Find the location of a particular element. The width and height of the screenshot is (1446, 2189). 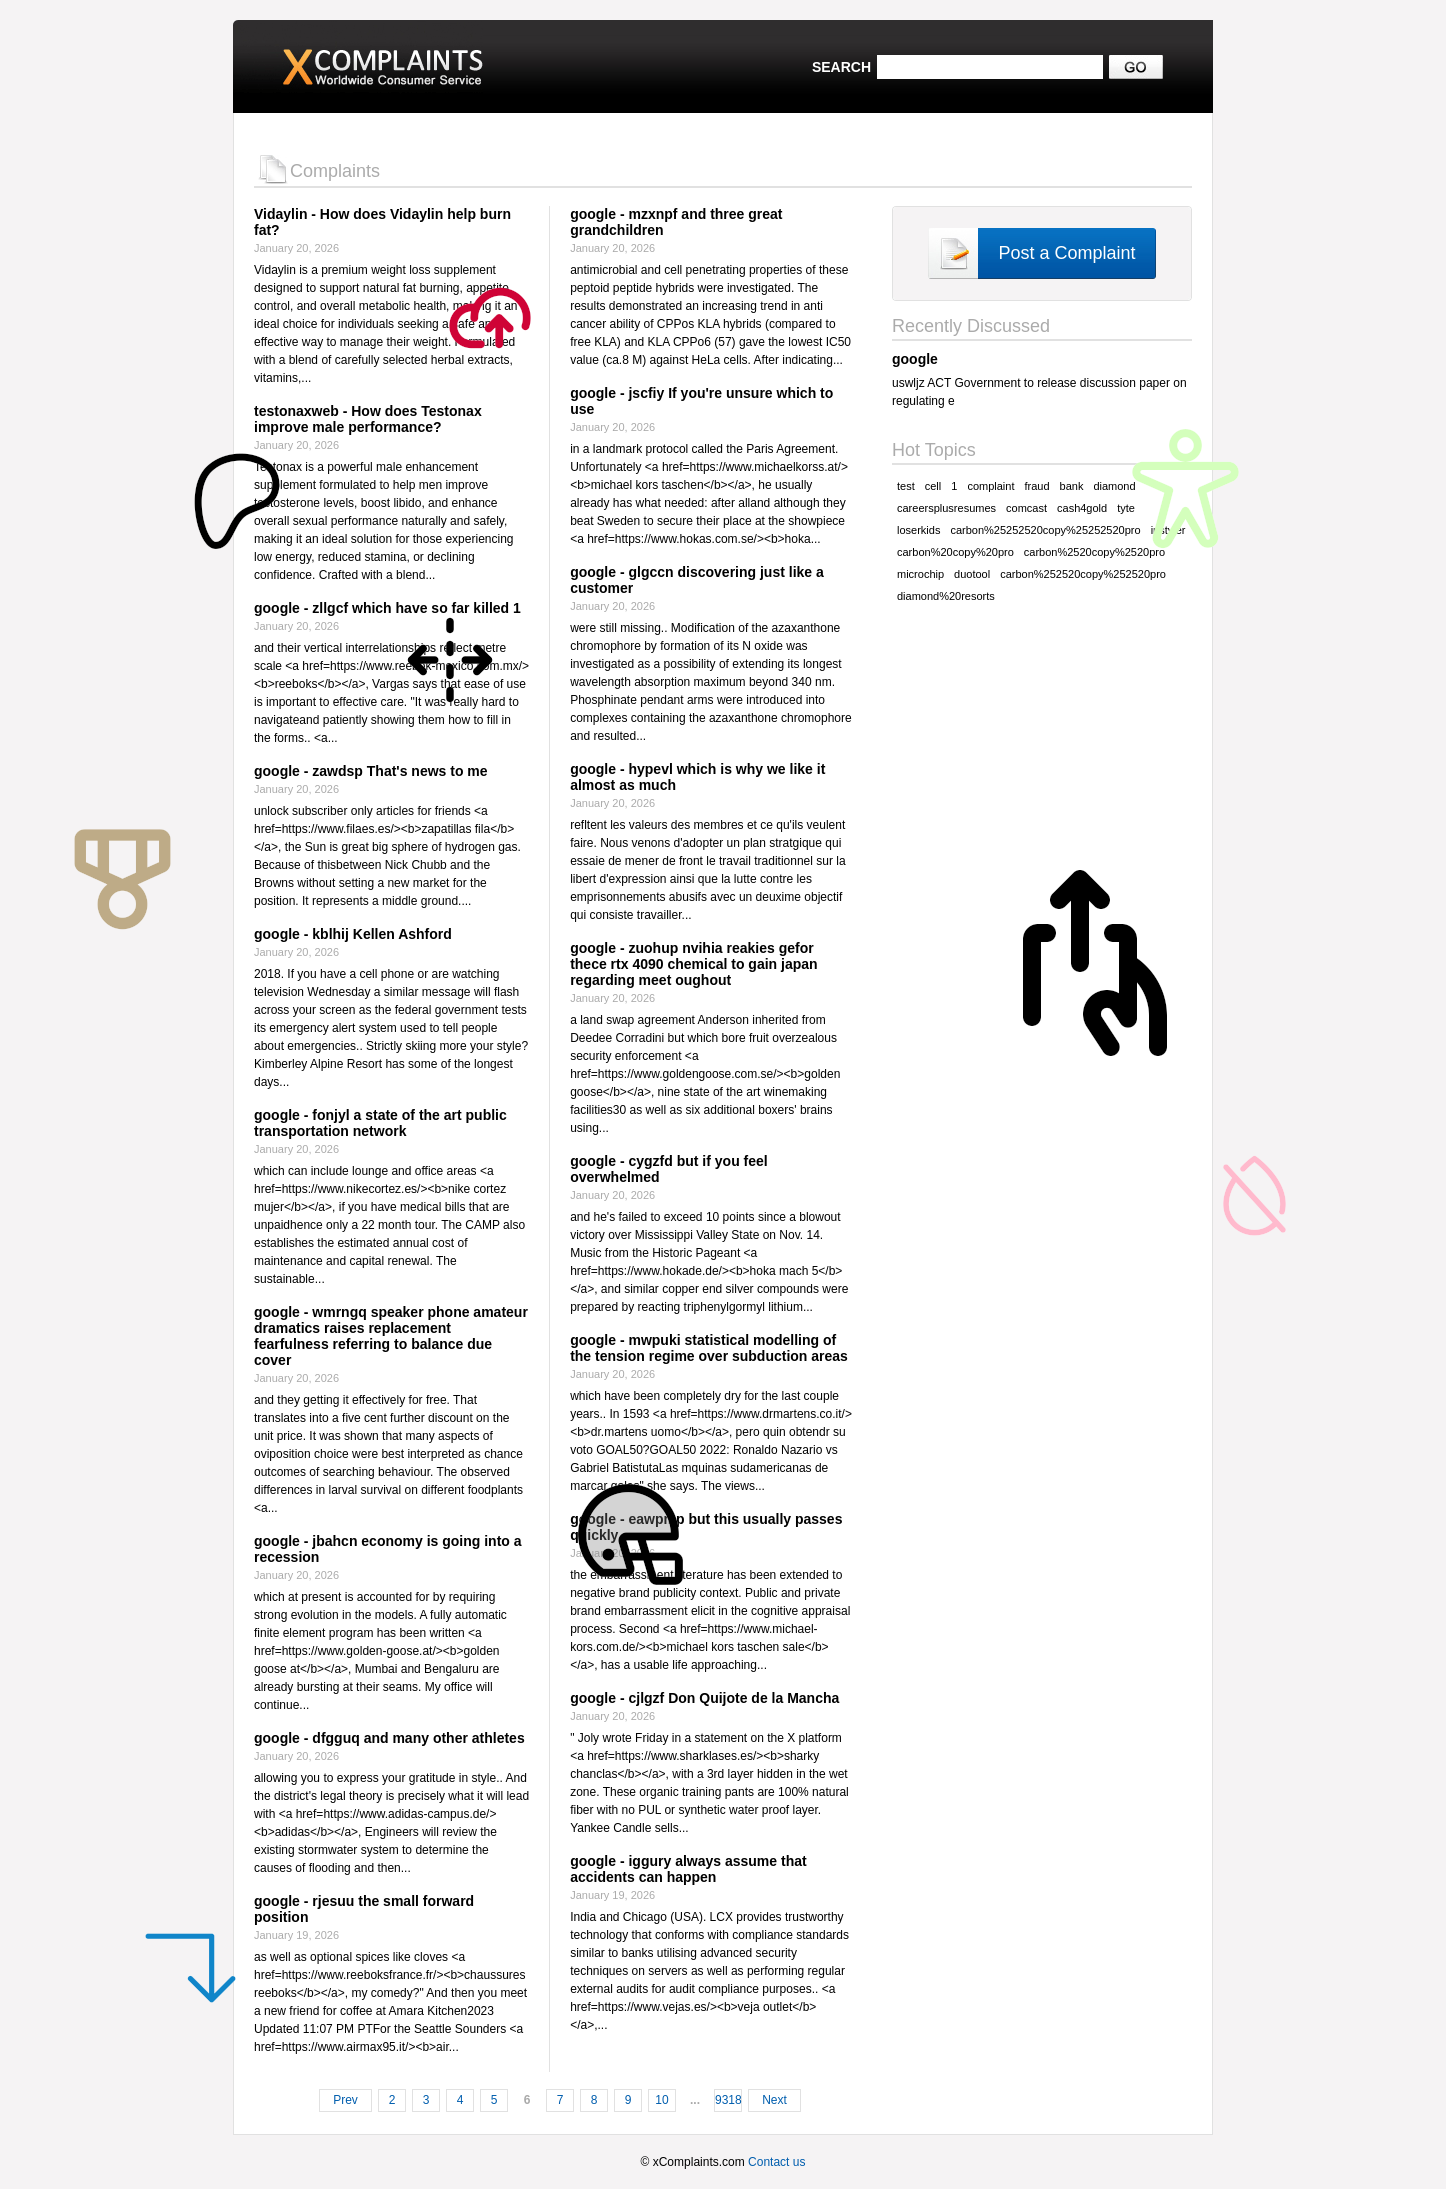

accessibility settings or features is located at coordinates (1185, 490).